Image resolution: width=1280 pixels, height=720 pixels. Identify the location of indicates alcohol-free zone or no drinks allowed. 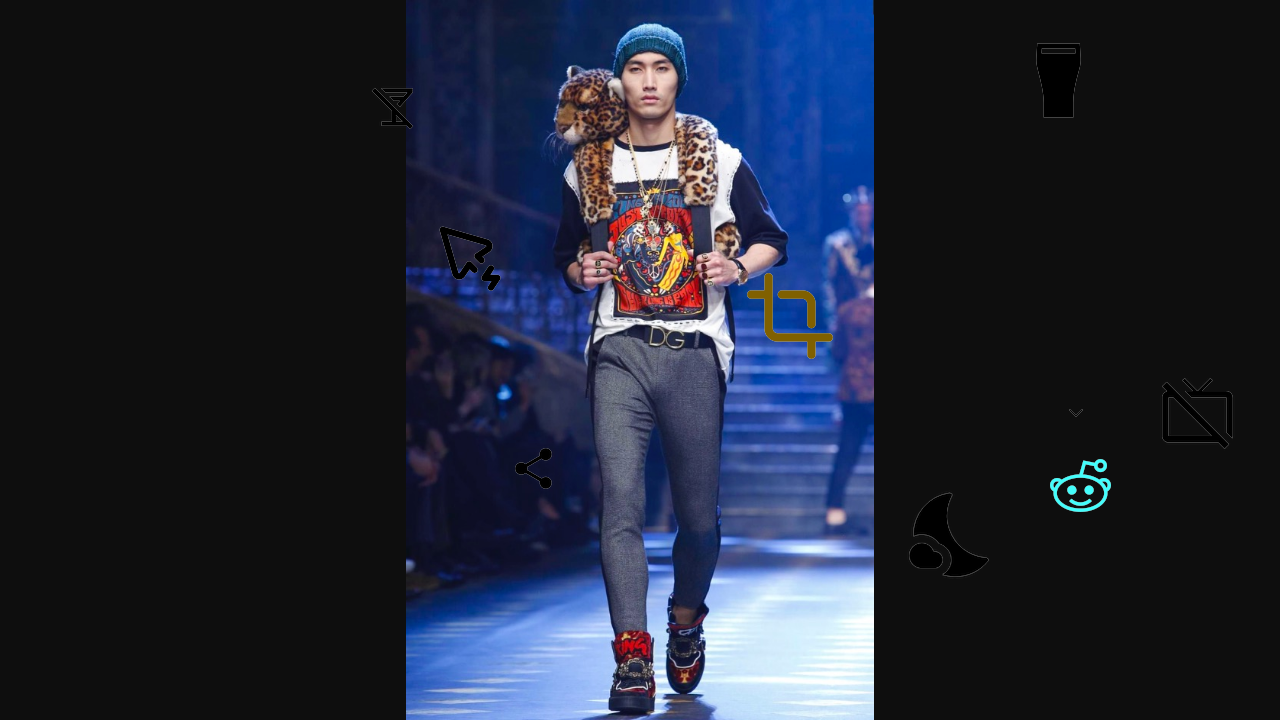
(394, 107).